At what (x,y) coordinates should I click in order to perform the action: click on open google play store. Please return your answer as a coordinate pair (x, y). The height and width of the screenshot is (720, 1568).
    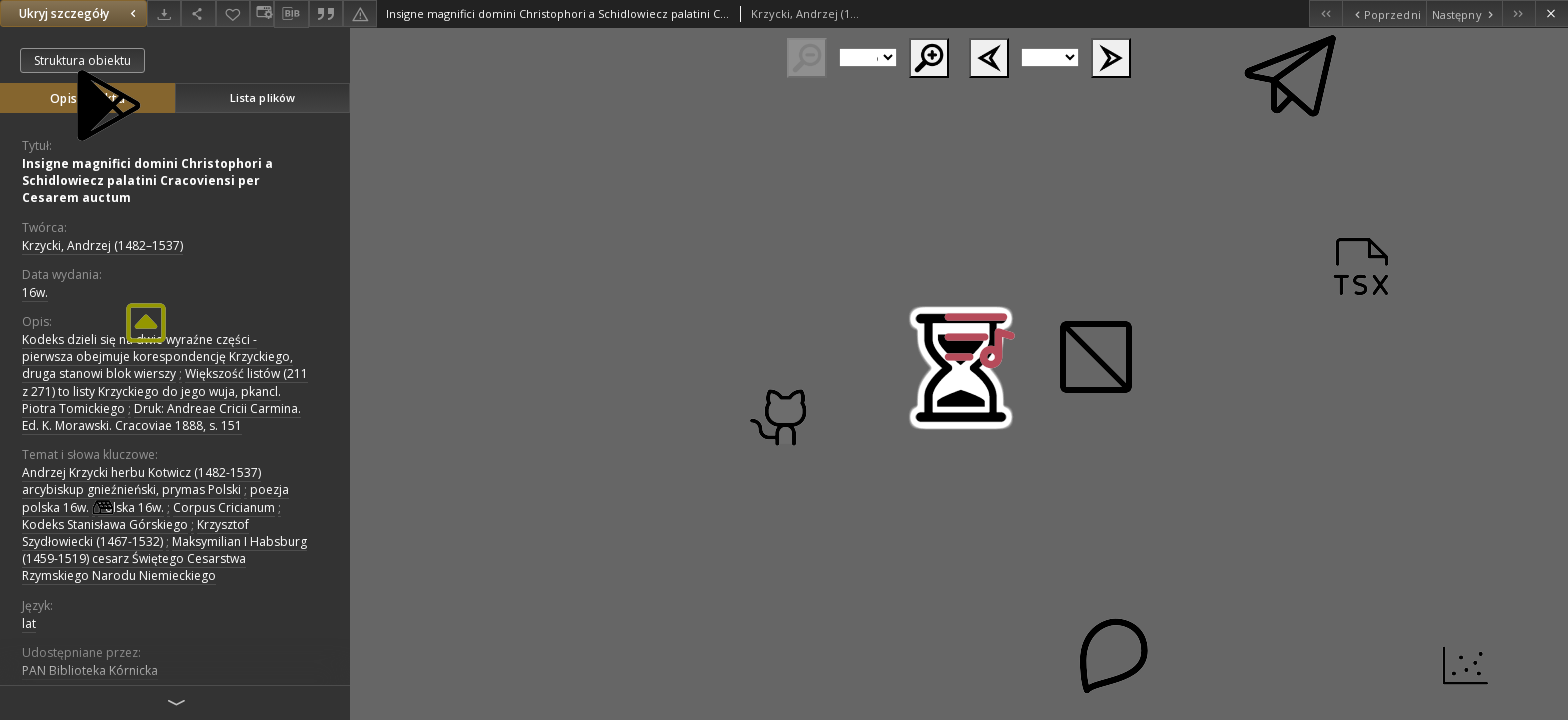
    Looking at the image, I should click on (102, 105).